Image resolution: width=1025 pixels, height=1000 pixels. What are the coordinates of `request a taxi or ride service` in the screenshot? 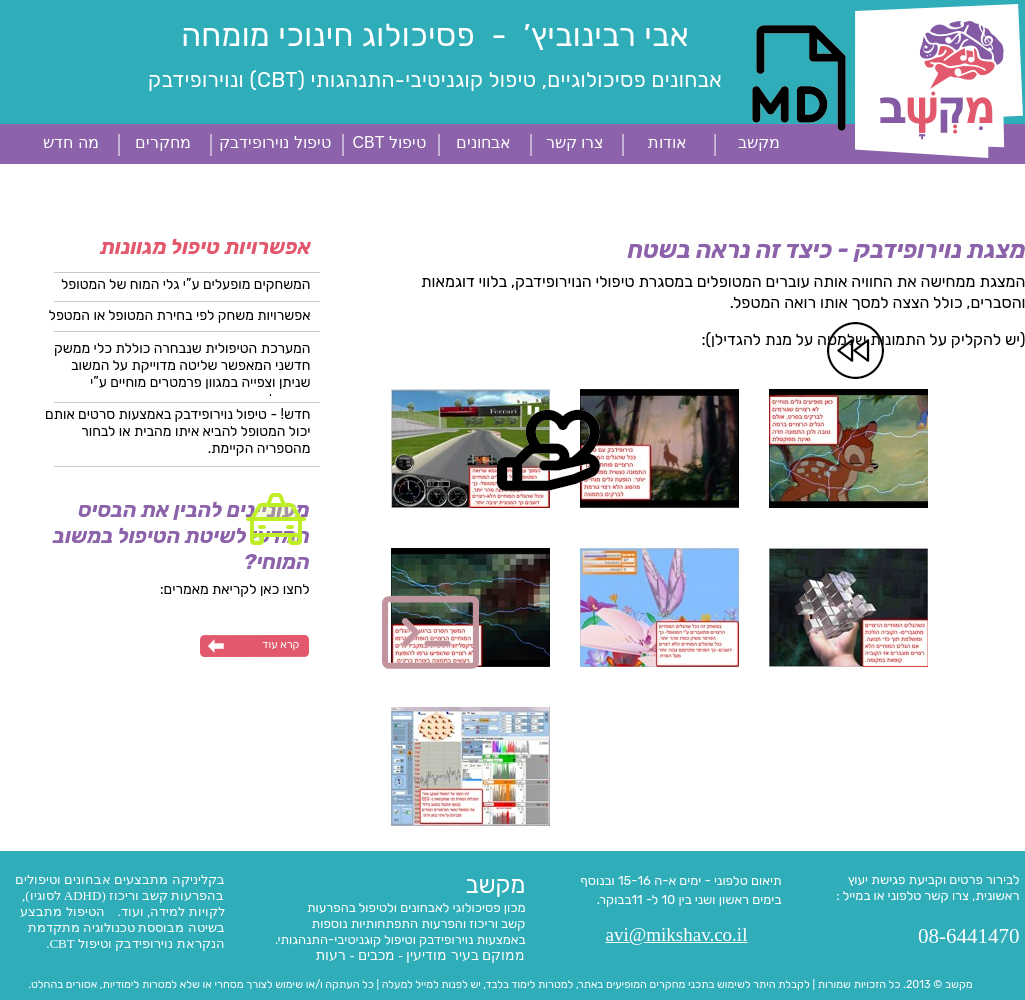 It's located at (276, 523).